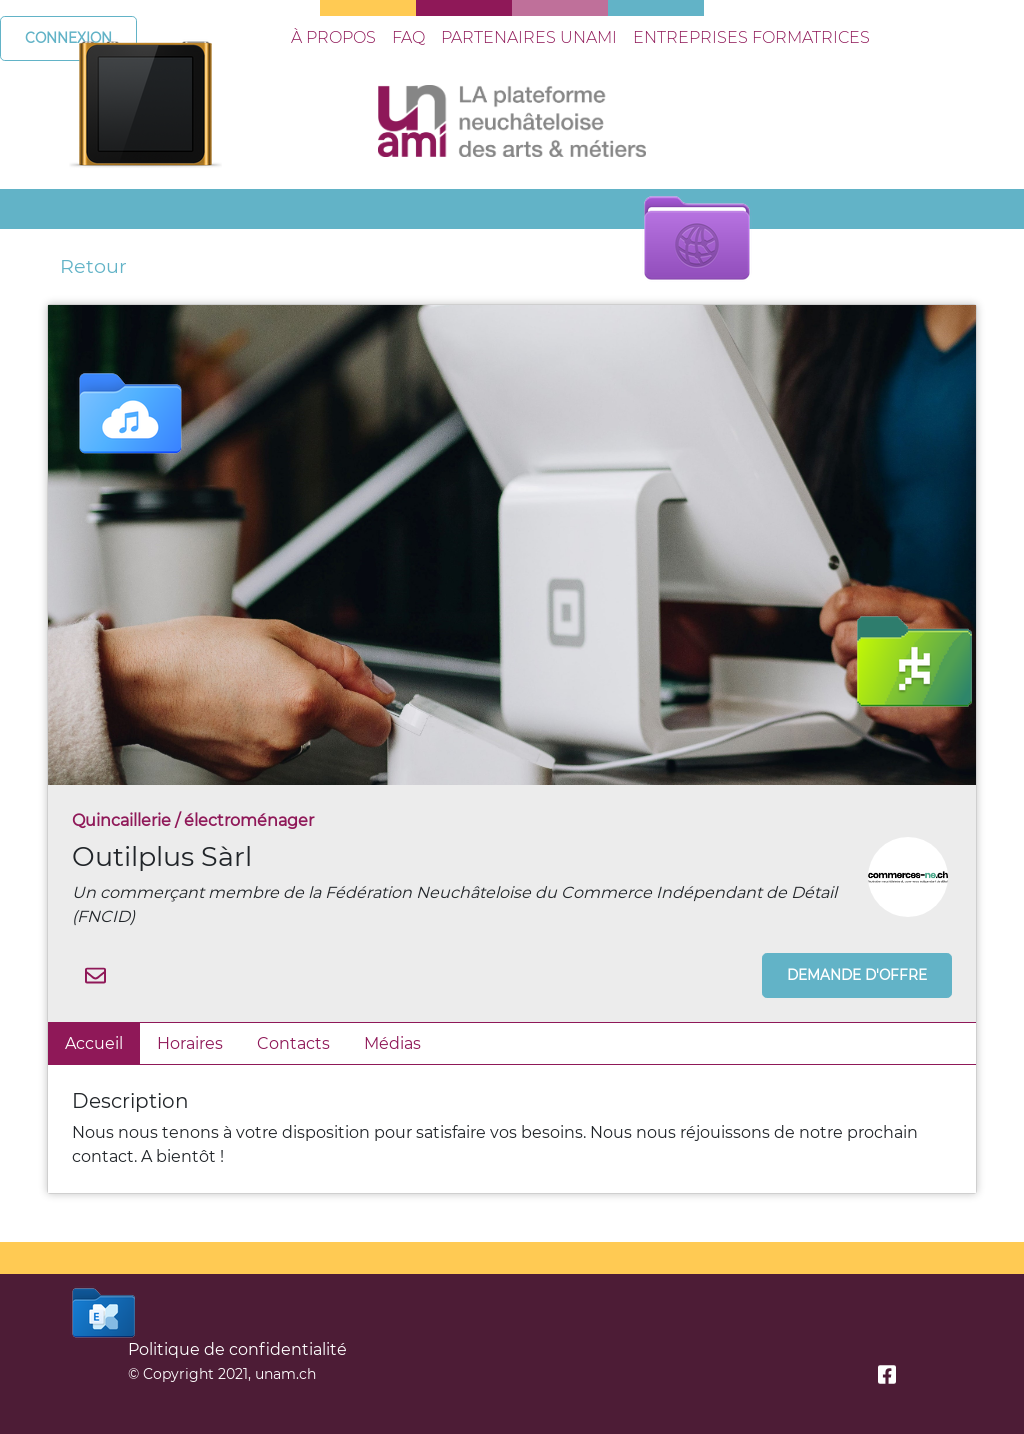 The height and width of the screenshot is (1434, 1024). I want to click on open your GameJolt games folder, so click(914, 664).